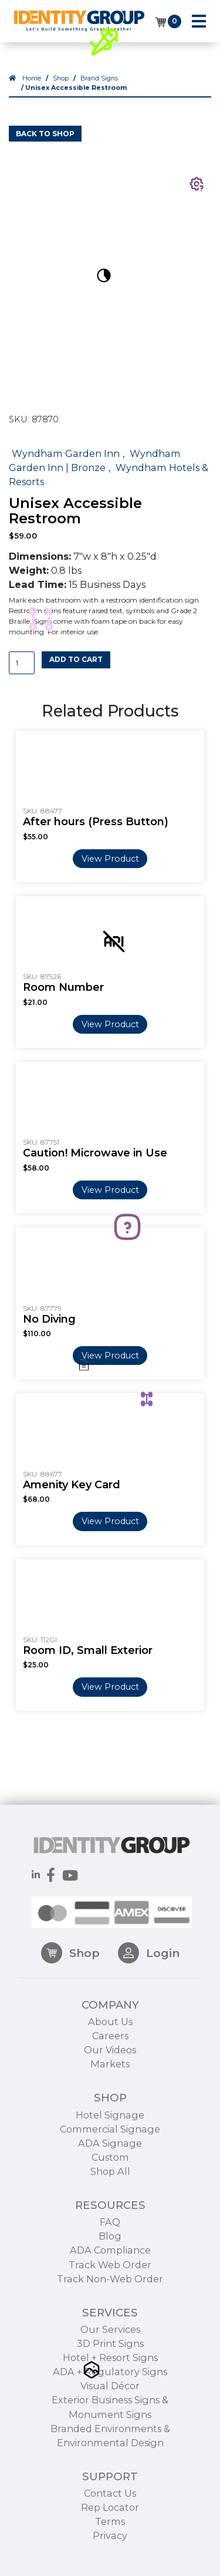  Describe the element at coordinates (104, 275) in the screenshot. I see `indicates 40% progress or completion` at that location.